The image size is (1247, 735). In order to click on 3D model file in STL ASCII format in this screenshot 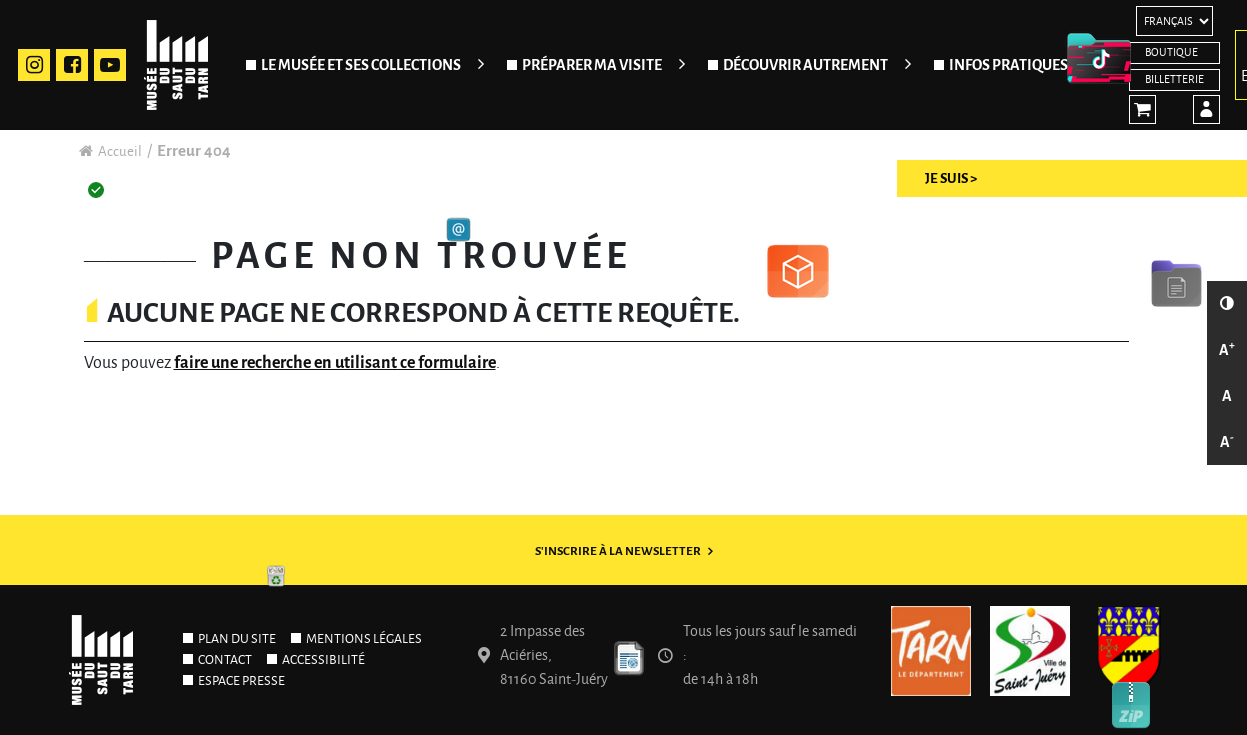, I will do `click(798, 269)`.